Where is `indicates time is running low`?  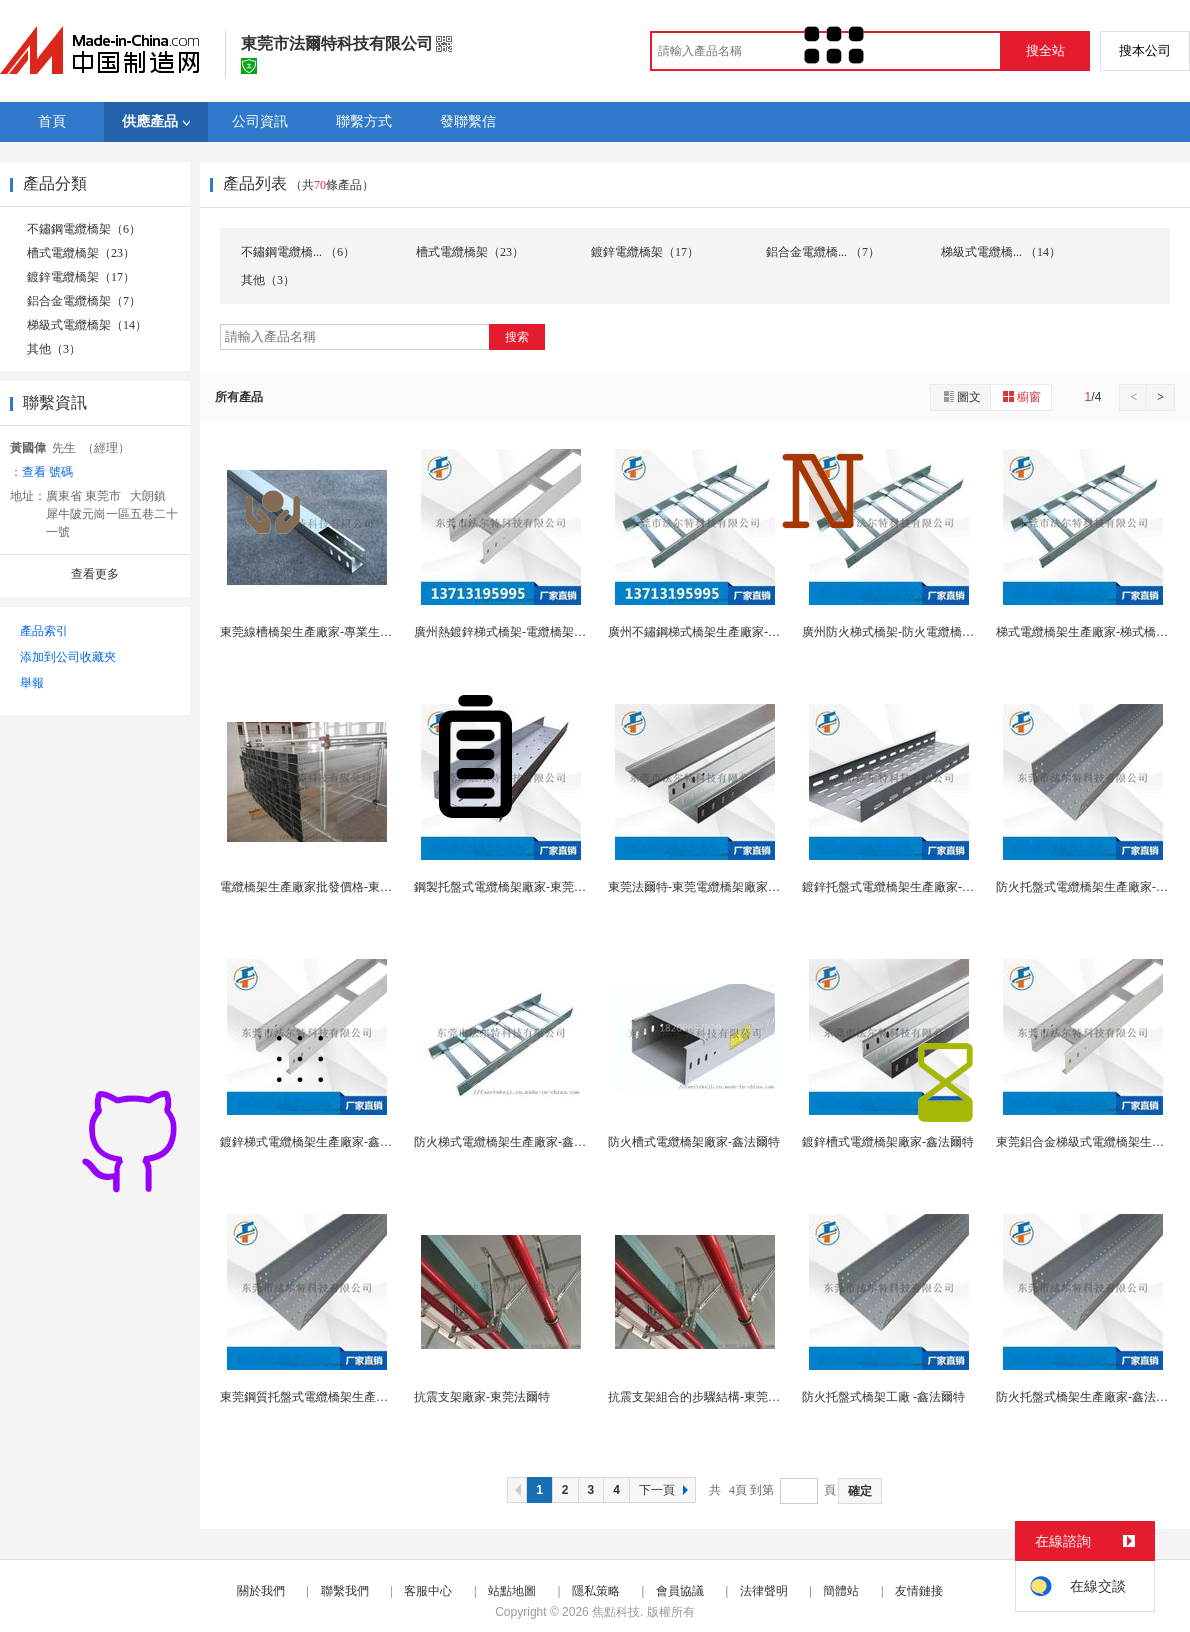 indicates time is running low is located at coordinates (945, 1082).